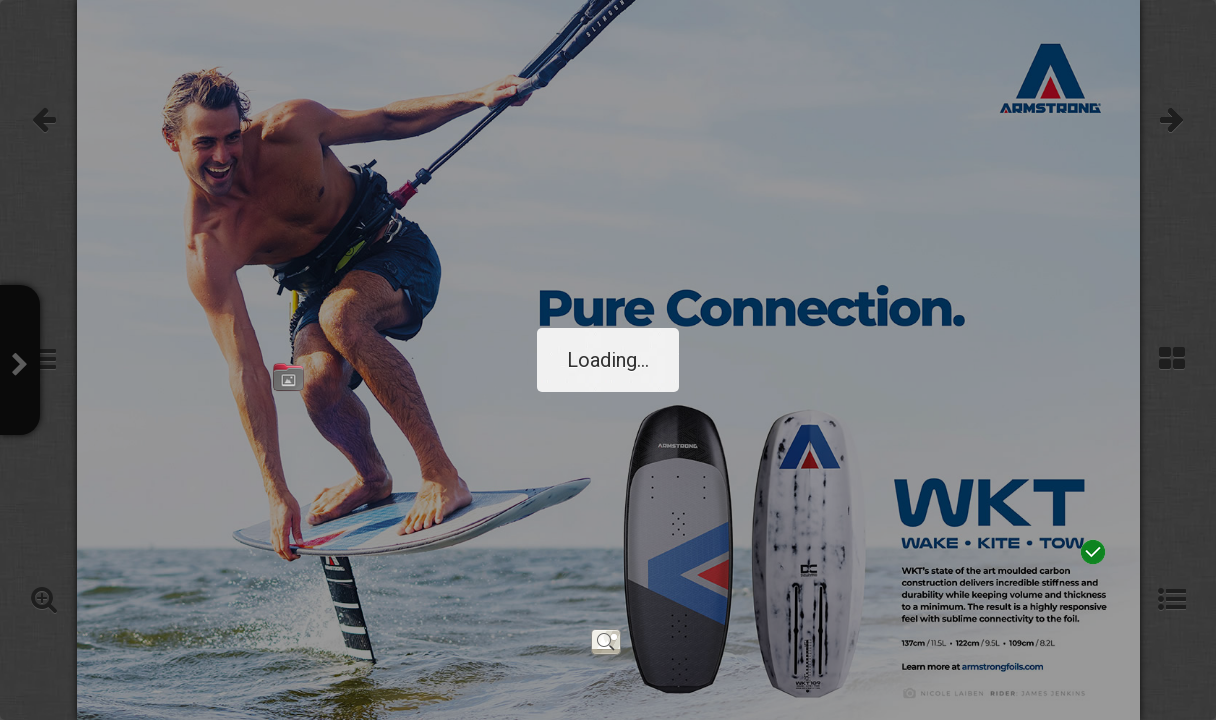 The width and height of the screenshot is (1216, 720). I want to click on open pictures folder, so click(288, 376).